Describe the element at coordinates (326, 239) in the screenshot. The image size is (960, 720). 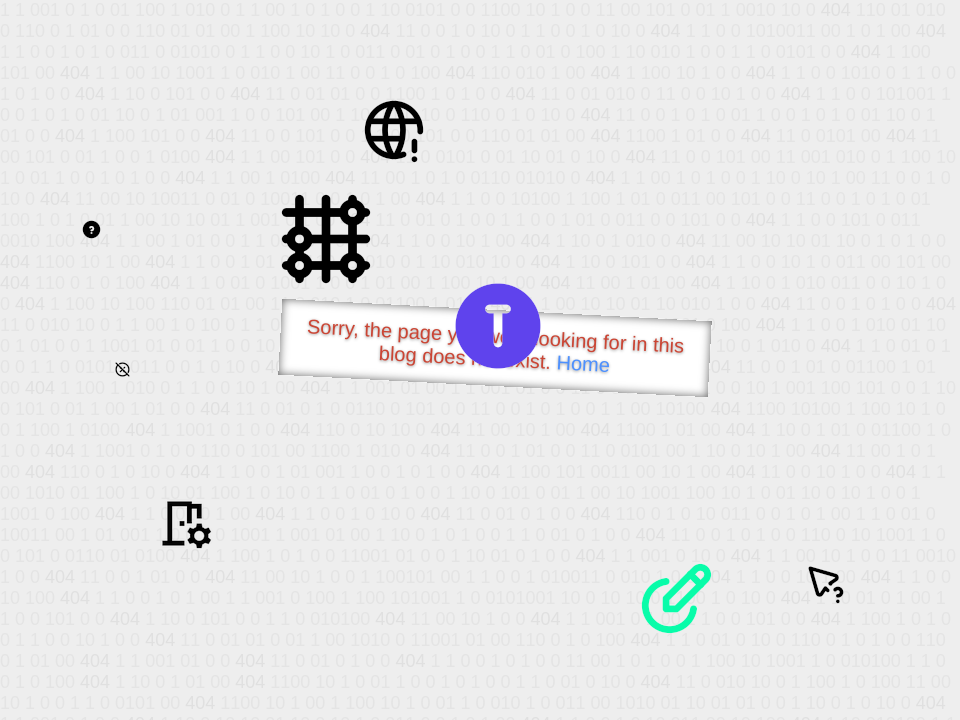
I see `view data points on a grid chart` at that location.